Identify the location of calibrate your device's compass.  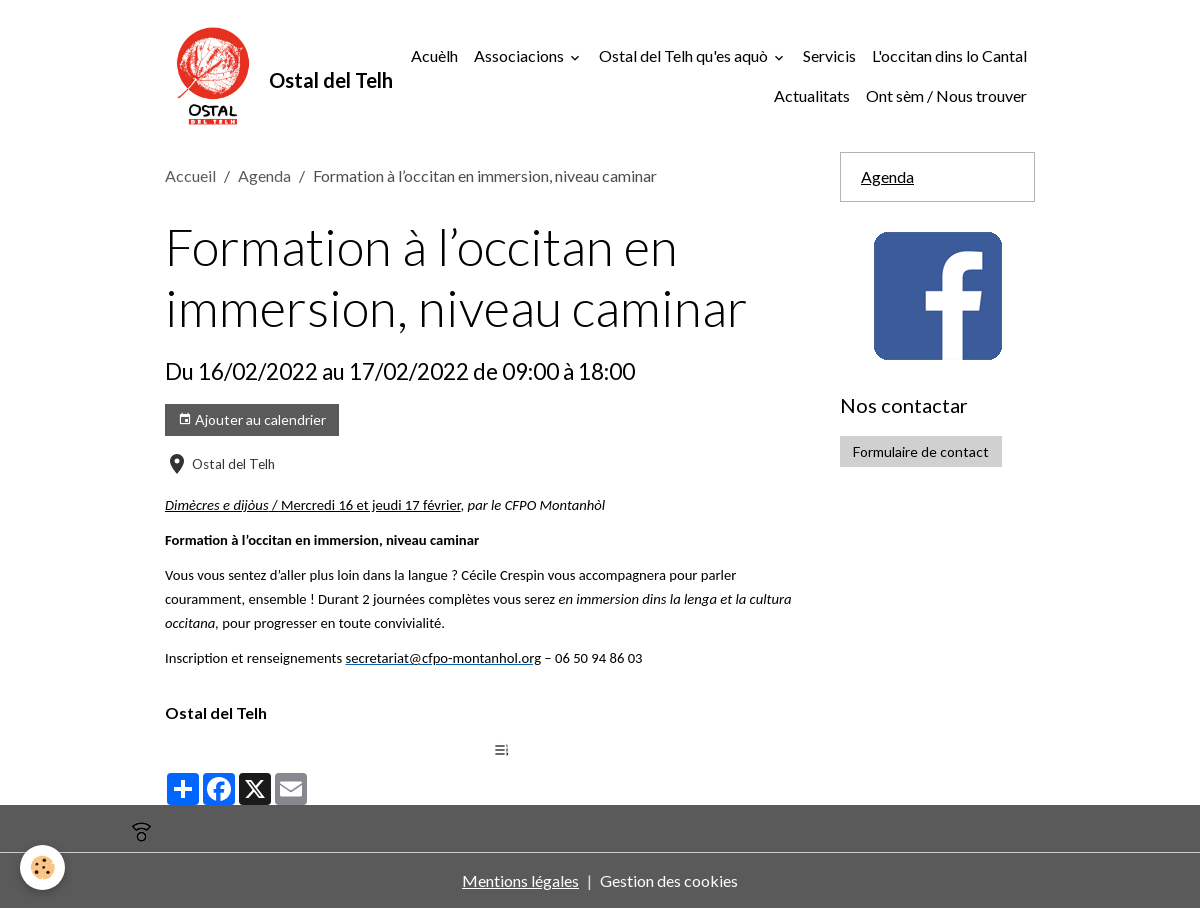
(141, 831).